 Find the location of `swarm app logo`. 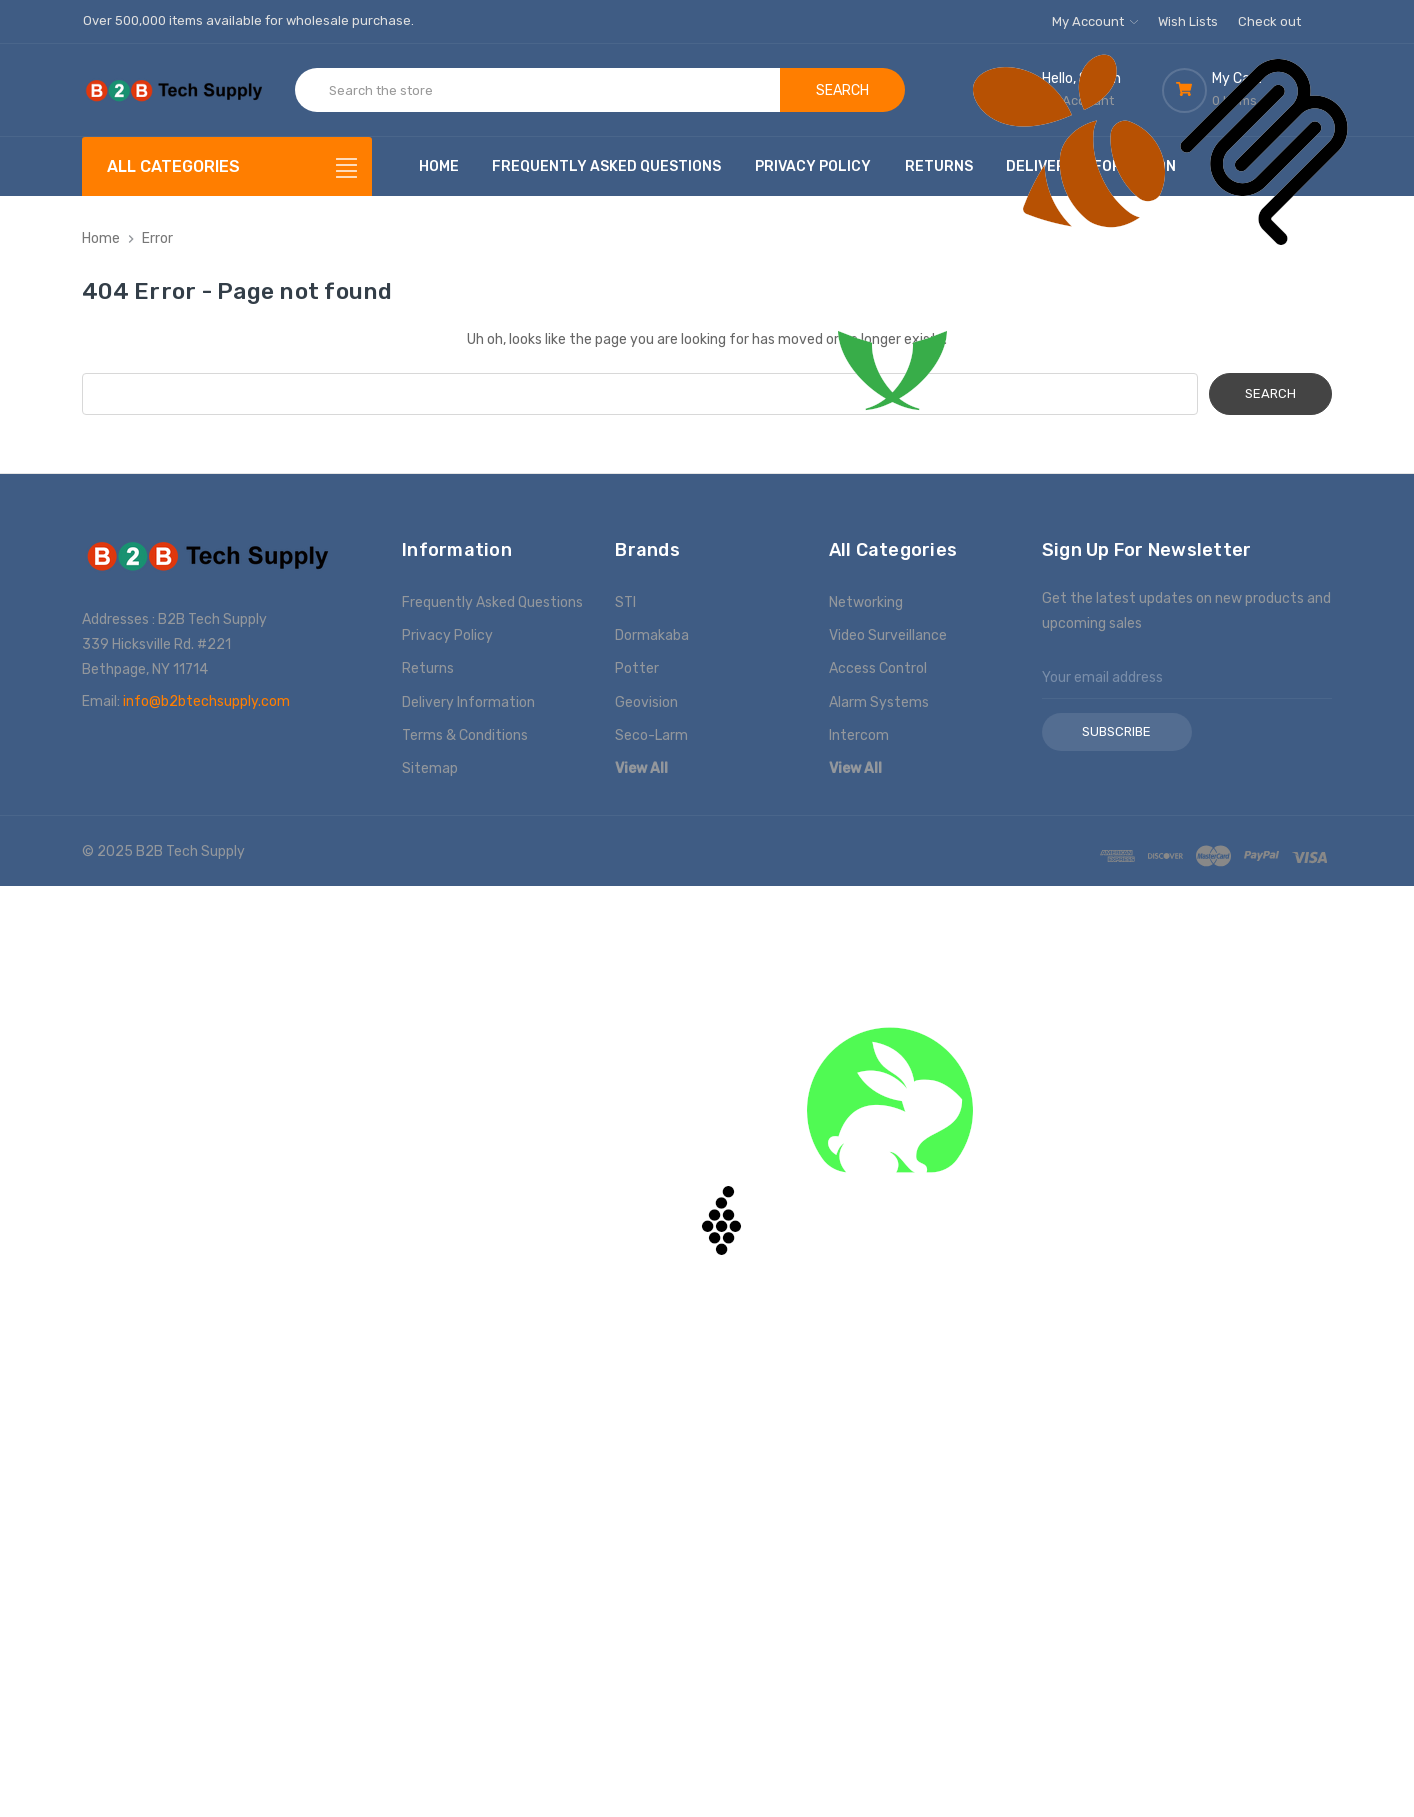

swarm app logo is located at coordinates (1069, 141).